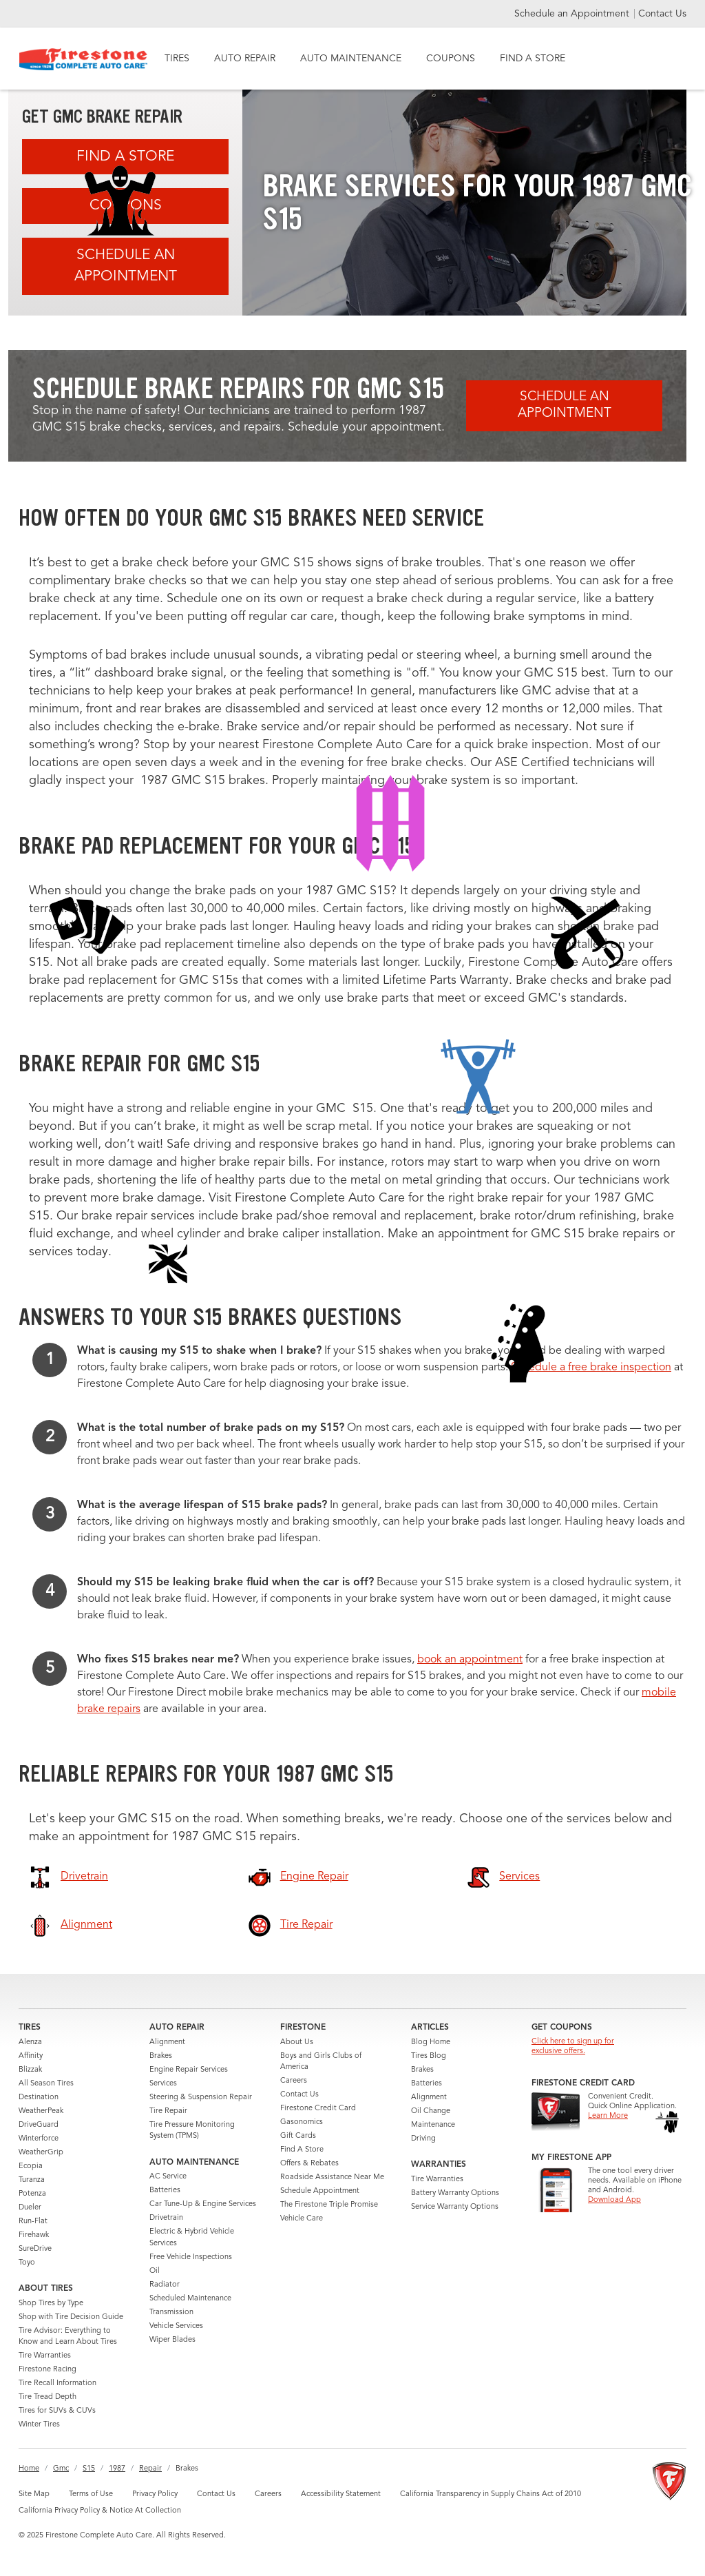 The height and width of the screenshot is (2576, 705). Describe the element at coordinates (518, 1342) in the screenshot. I see `access bass guitar or music settings` at that location.